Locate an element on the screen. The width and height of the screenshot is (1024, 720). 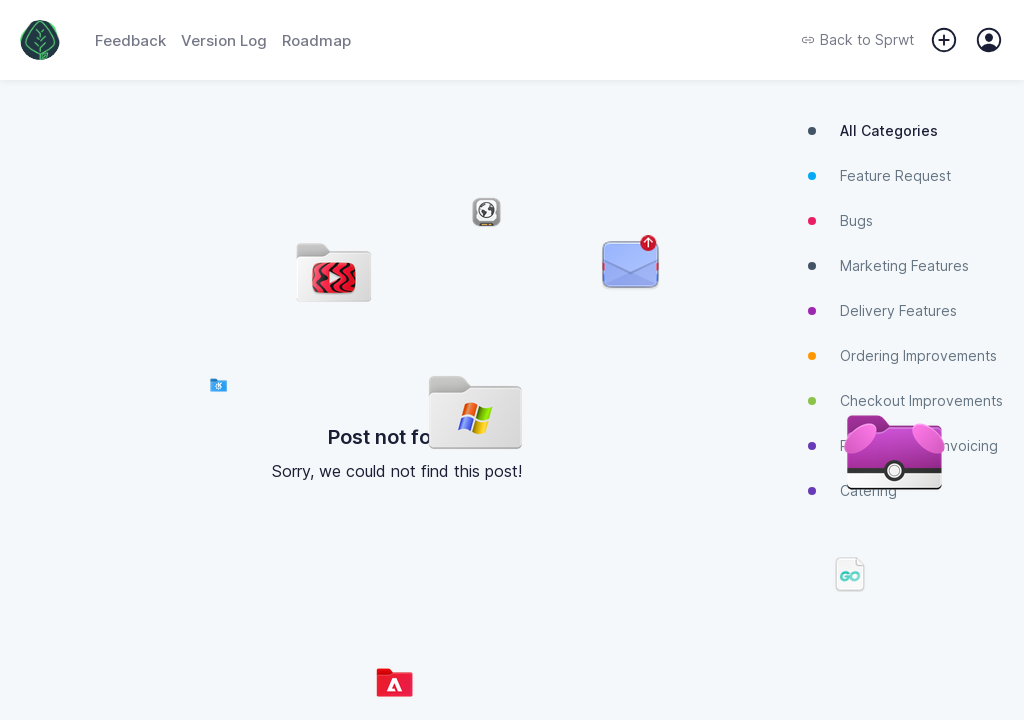
a go programming language source file is located at coordinates (850, 574).